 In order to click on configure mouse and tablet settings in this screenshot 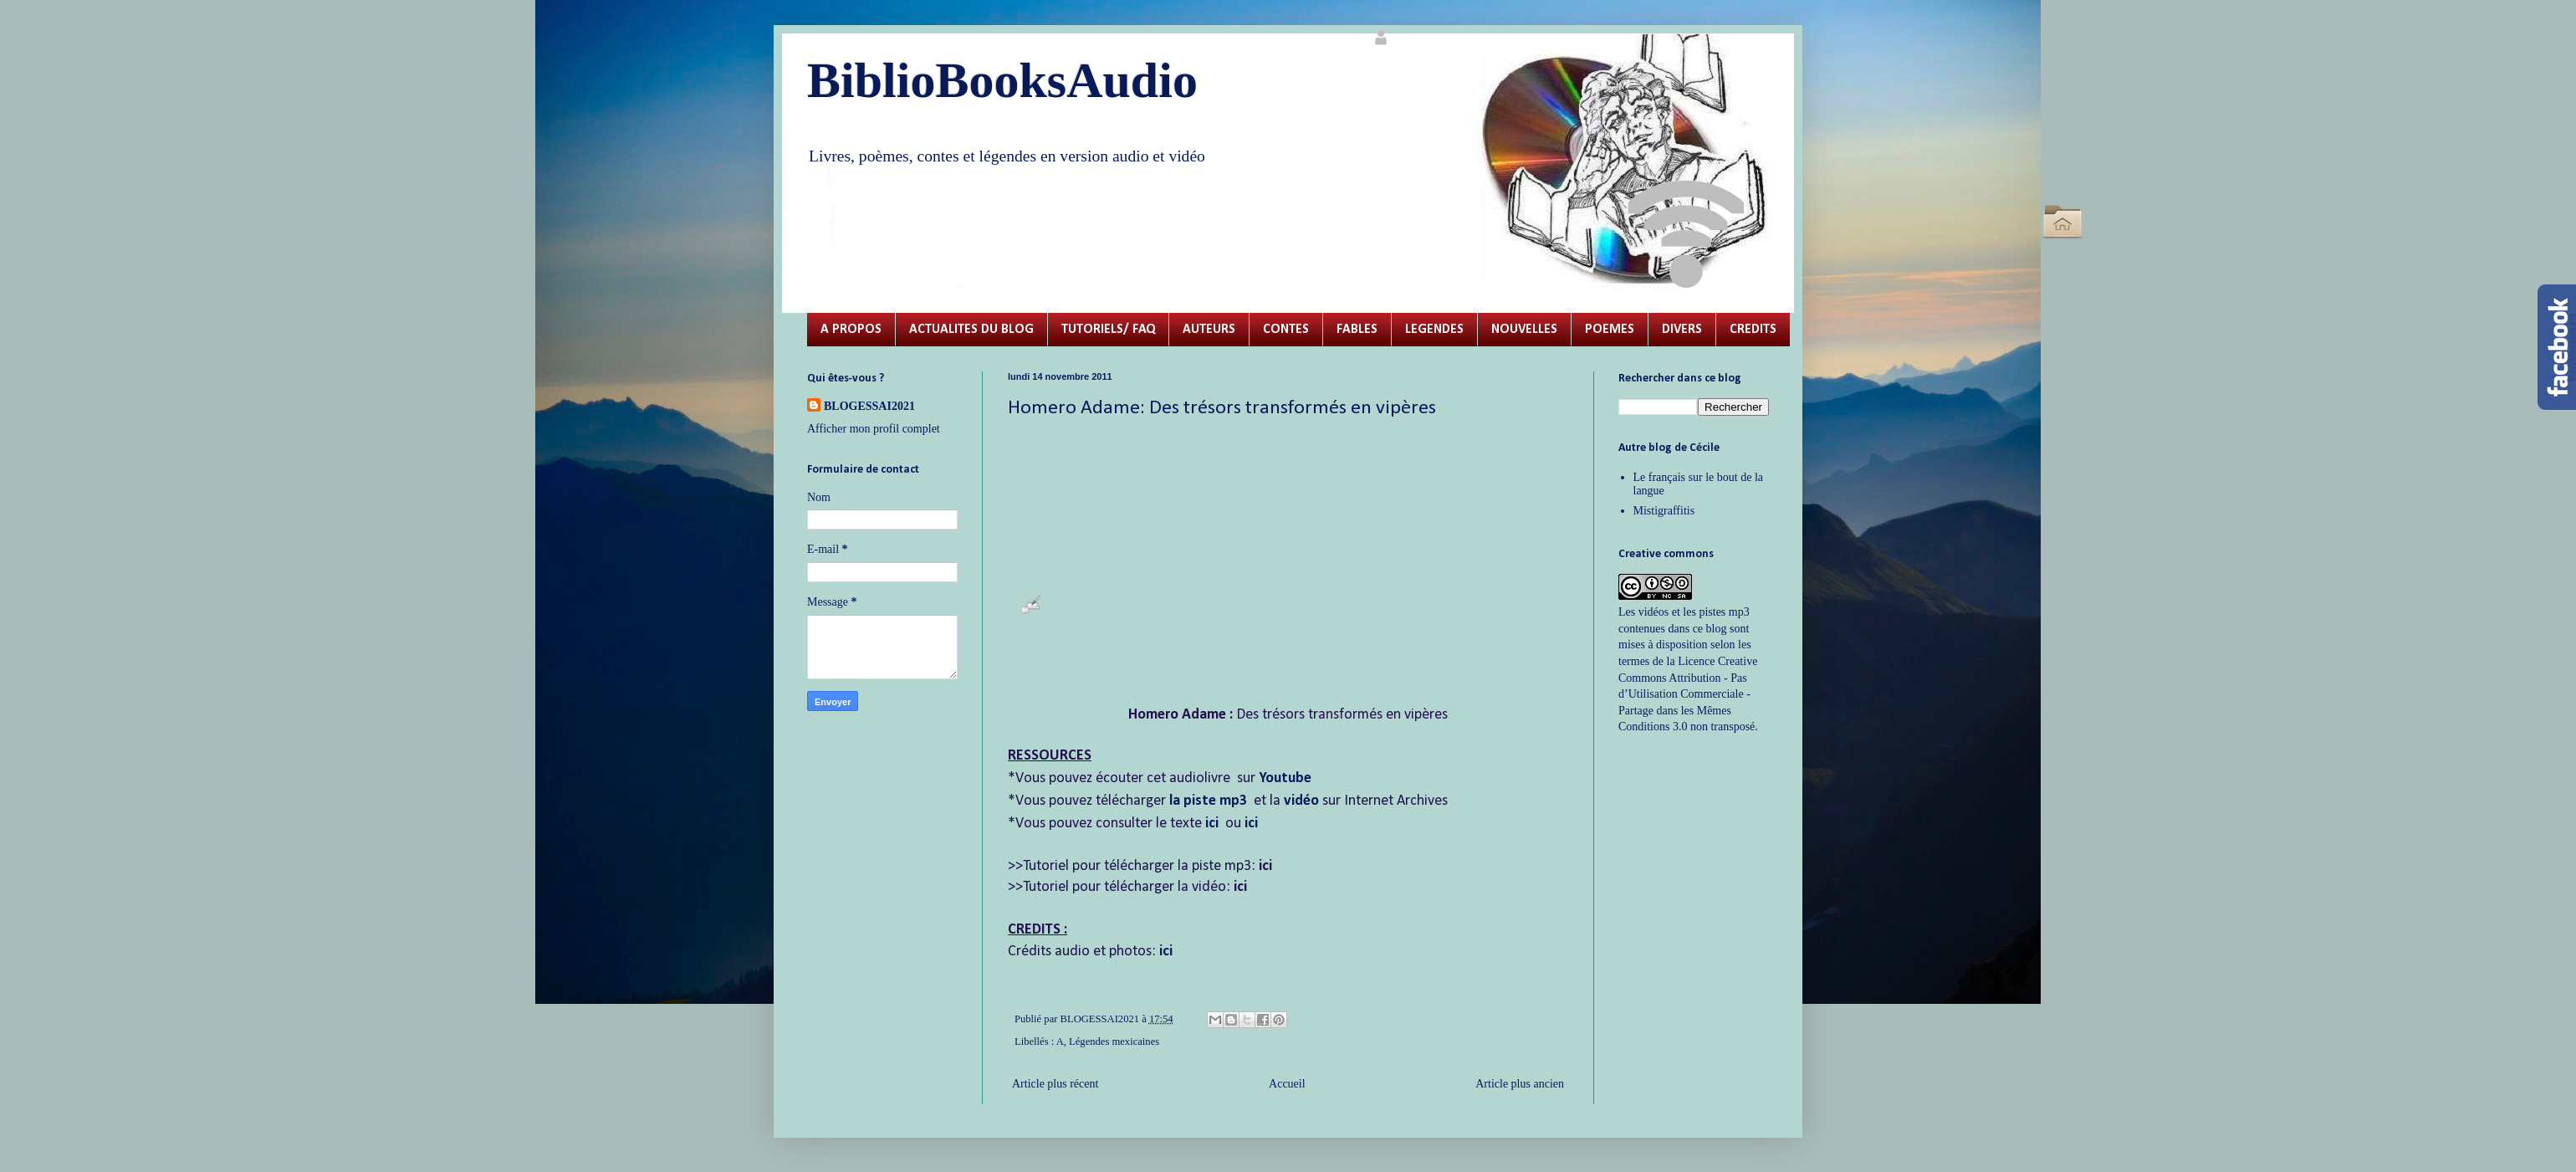, I will do `click(1030, 605)`.